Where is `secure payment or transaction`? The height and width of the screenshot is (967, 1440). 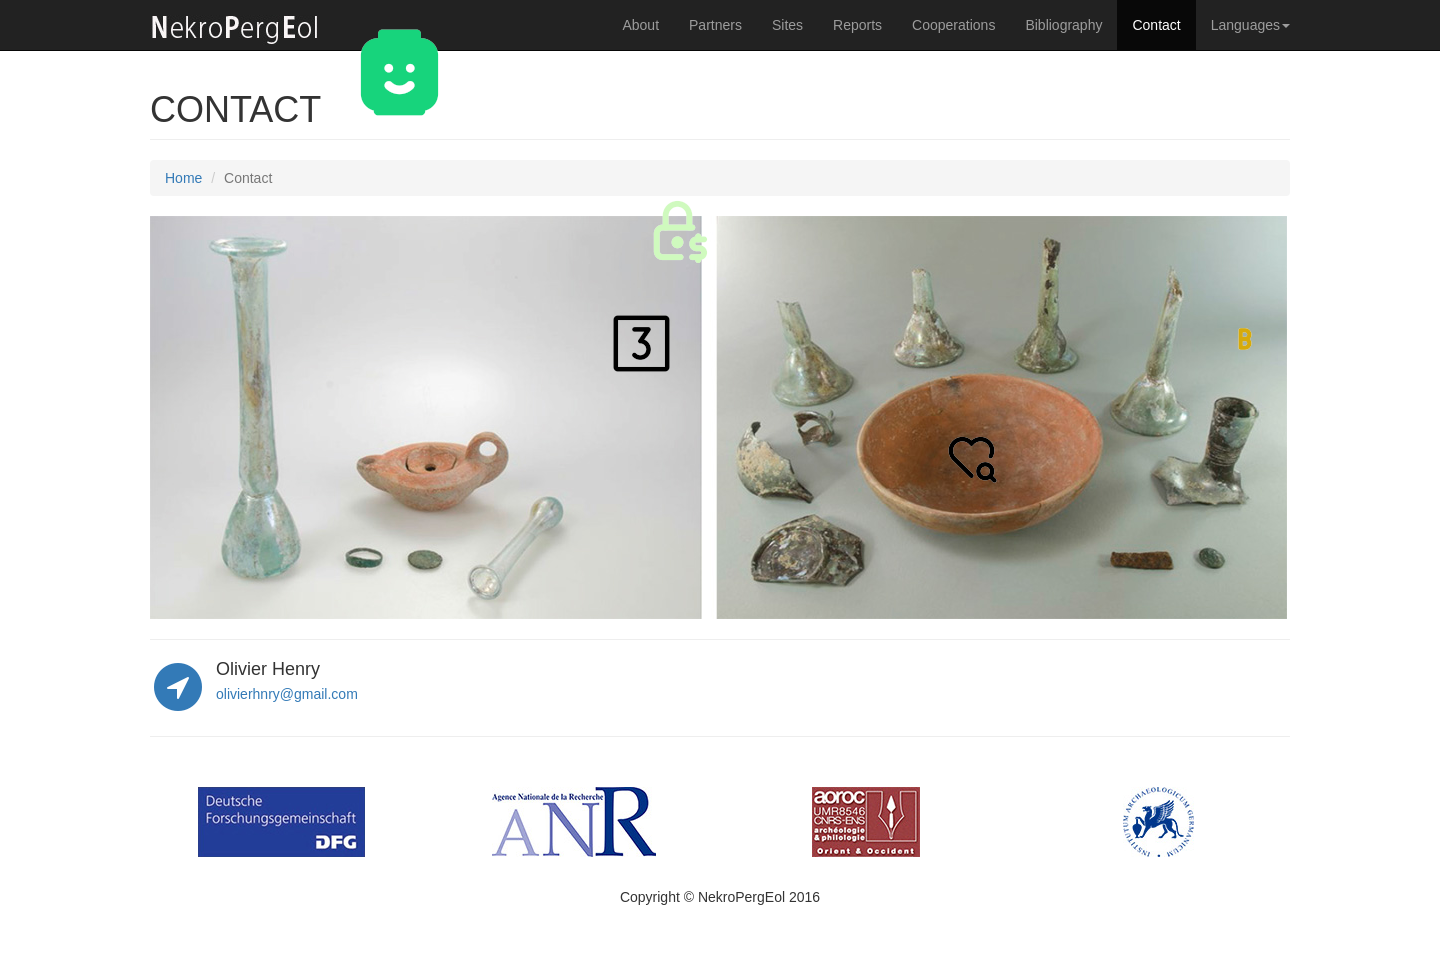 secure payment or transaction is located at coordinates (677, 230).